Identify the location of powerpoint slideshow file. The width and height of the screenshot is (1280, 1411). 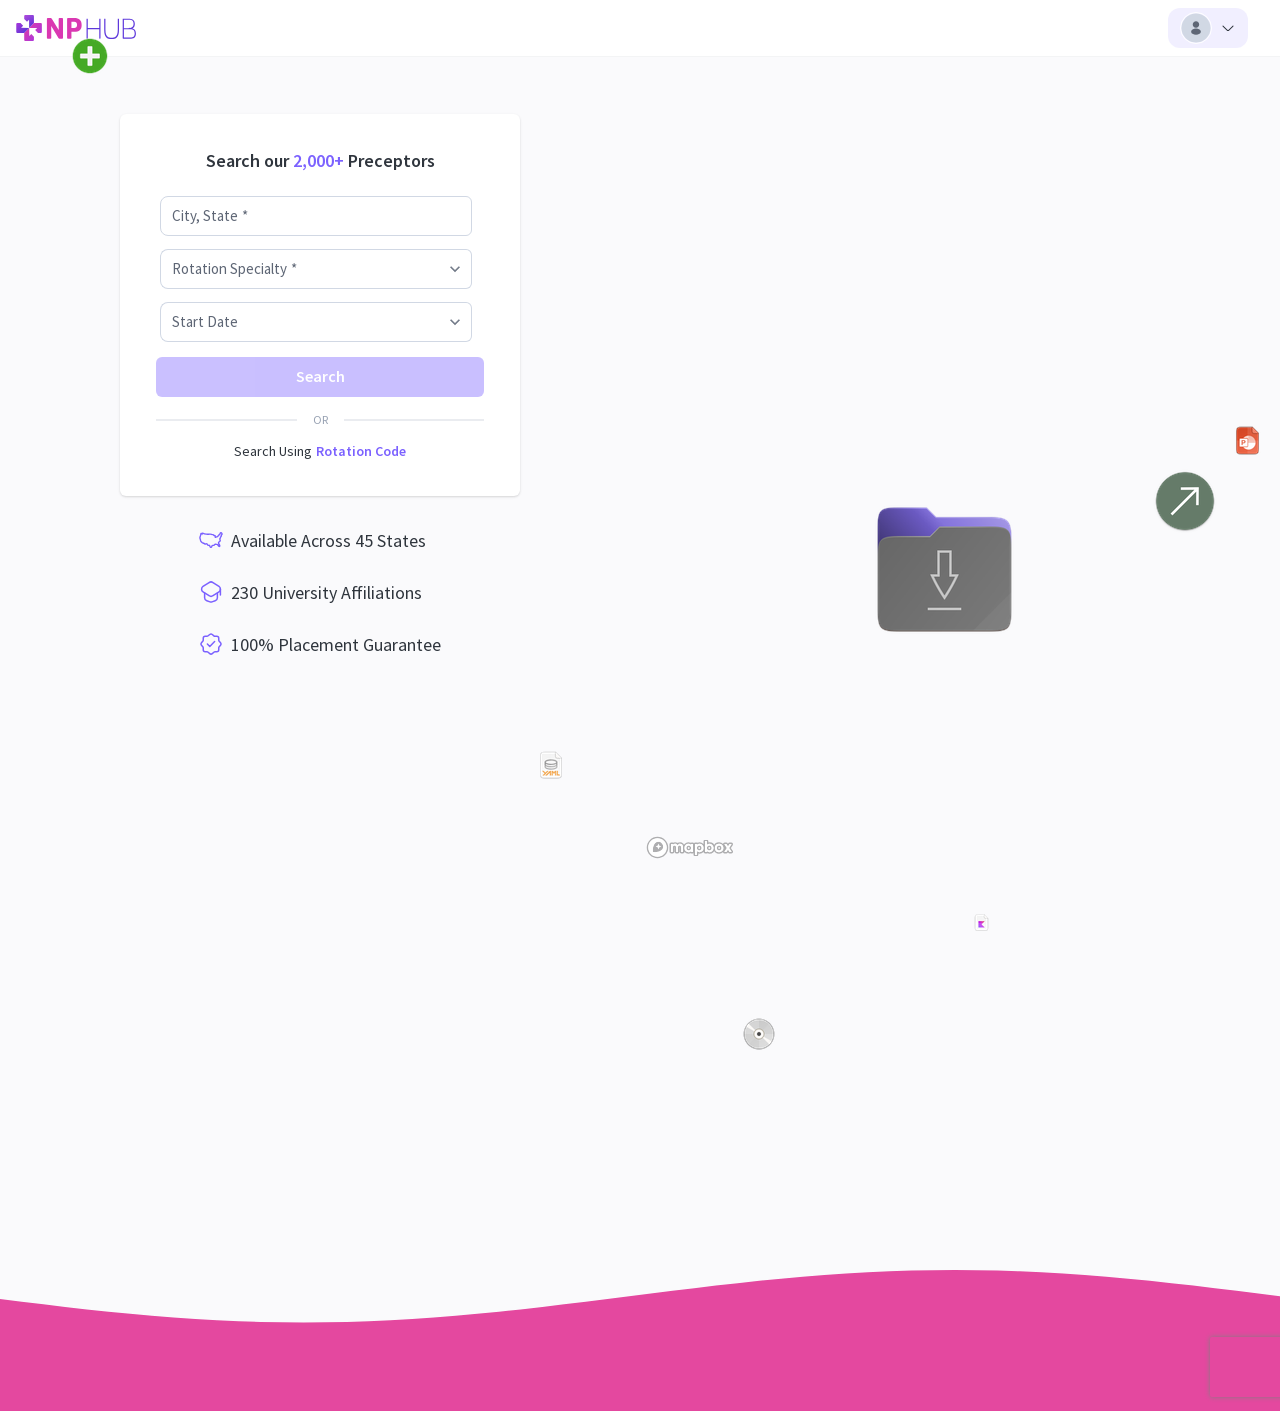
(1247, 440).